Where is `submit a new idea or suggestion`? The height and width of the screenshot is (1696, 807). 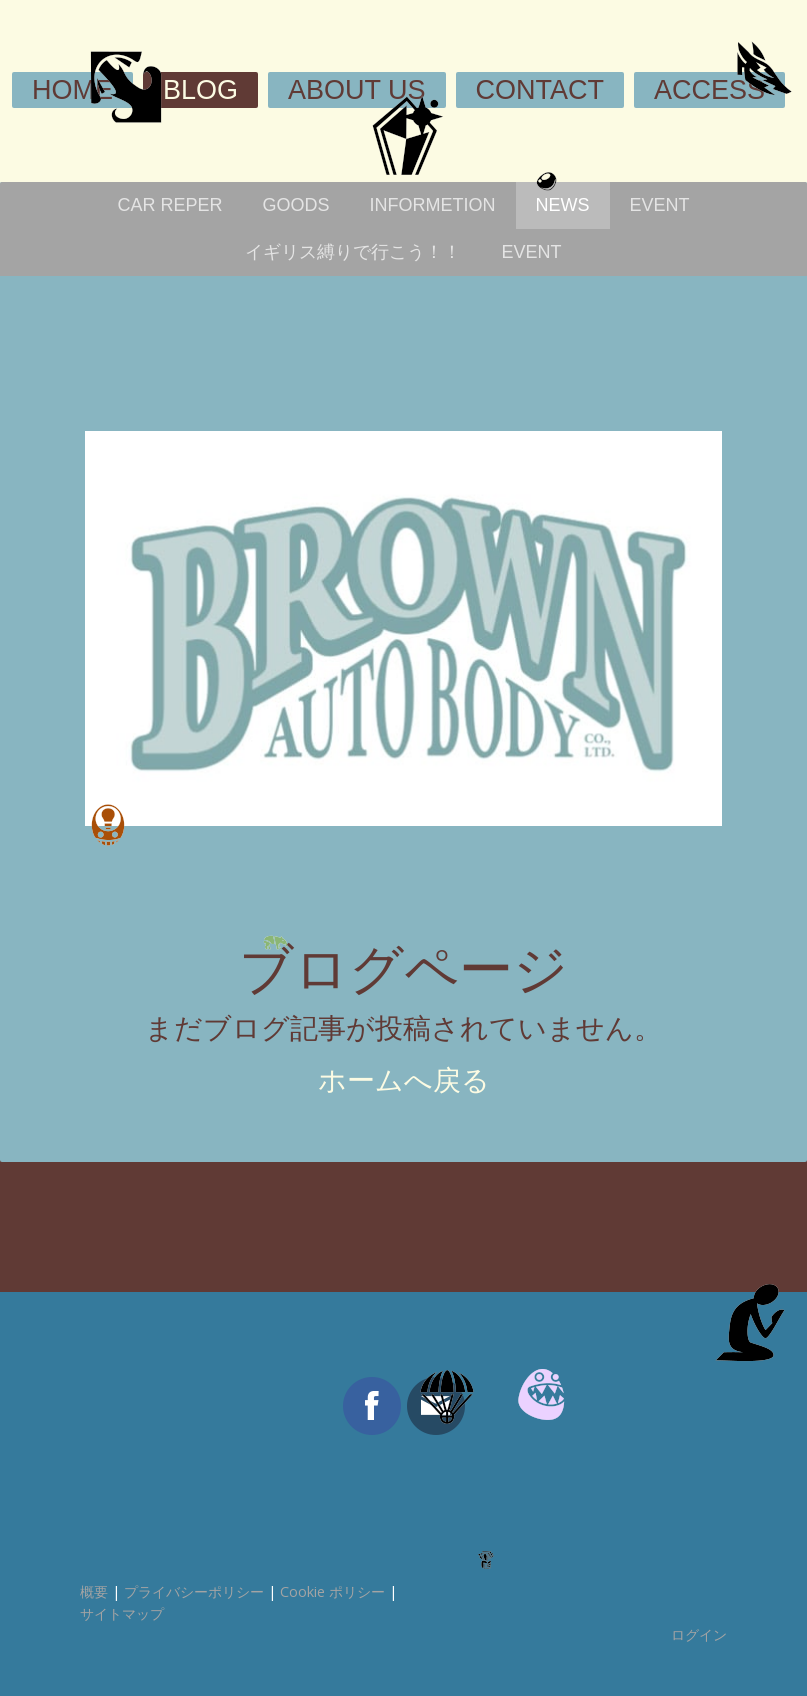
submit a new idea or suggestion is located at coordinates (108, 825).